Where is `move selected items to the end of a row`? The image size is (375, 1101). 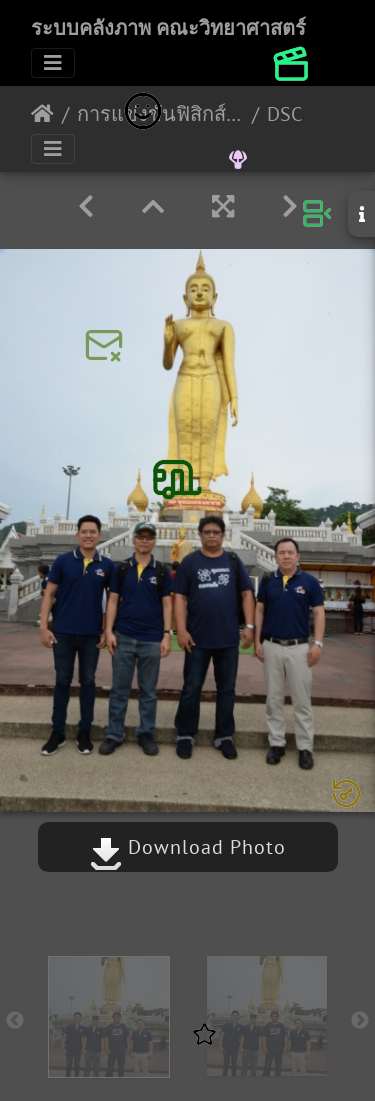
move selected items to the end of a row is located at coordinates (316, 213).